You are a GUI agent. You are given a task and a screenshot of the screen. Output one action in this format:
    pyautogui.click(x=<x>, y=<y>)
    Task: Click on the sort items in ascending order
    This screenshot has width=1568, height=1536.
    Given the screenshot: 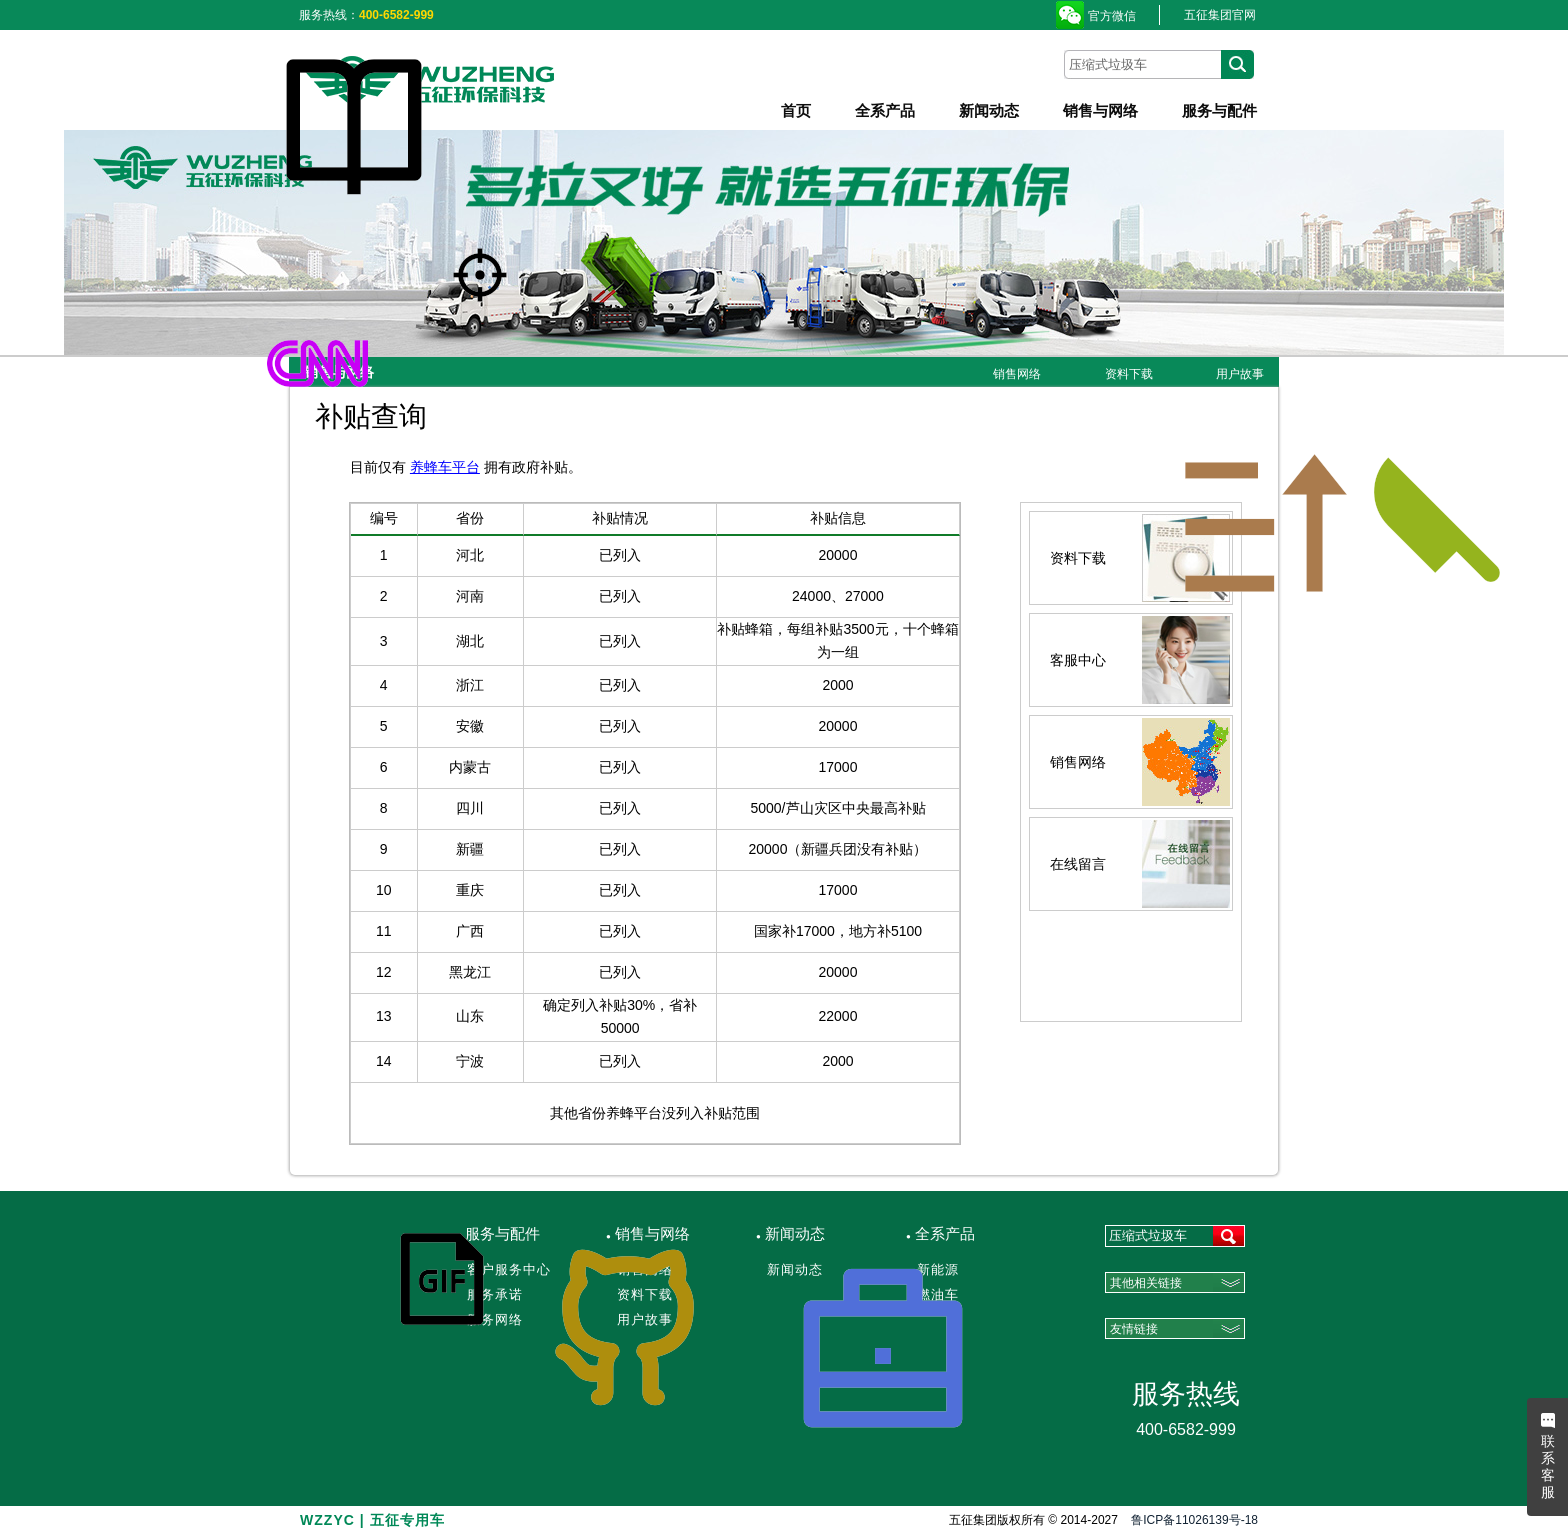 What is the action you would take?
    pyautogui.click(x=1258, y=527)
    